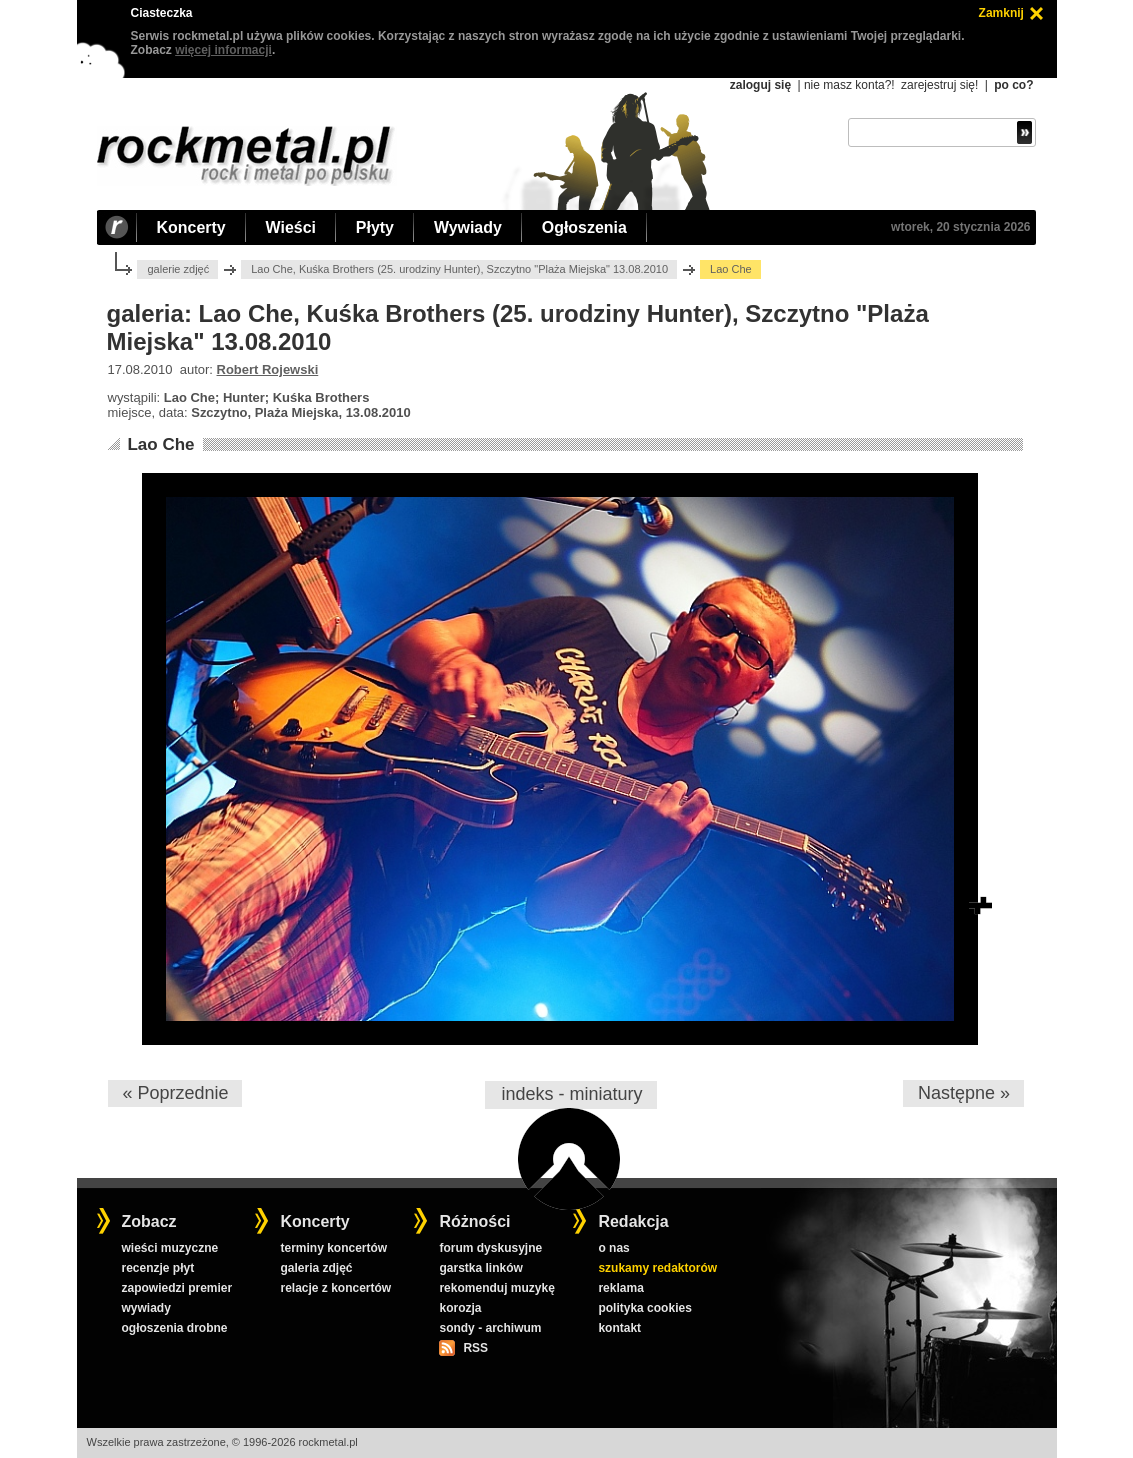 The width and height of the screenshot is (1133, 1458). What do you see at coordinates (569, 1159) in the screenshot?
I see `open the komoot app` at bounding box center [569, 1159].